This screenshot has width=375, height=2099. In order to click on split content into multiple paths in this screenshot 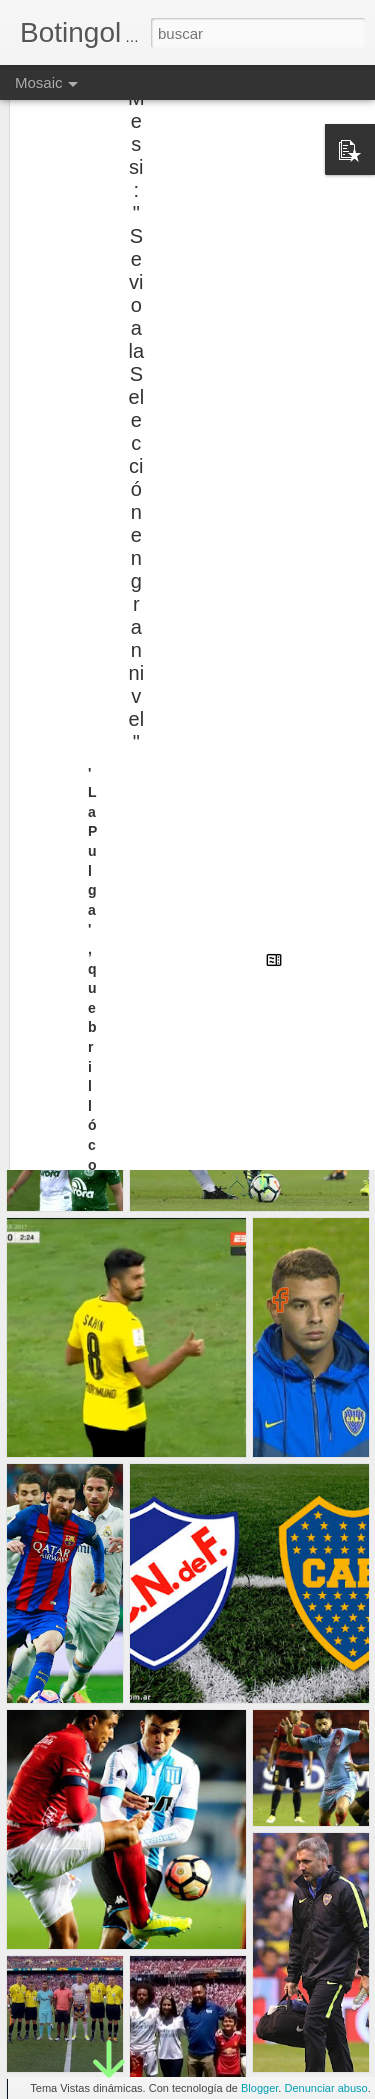, I will do `click(237, 1187)`.